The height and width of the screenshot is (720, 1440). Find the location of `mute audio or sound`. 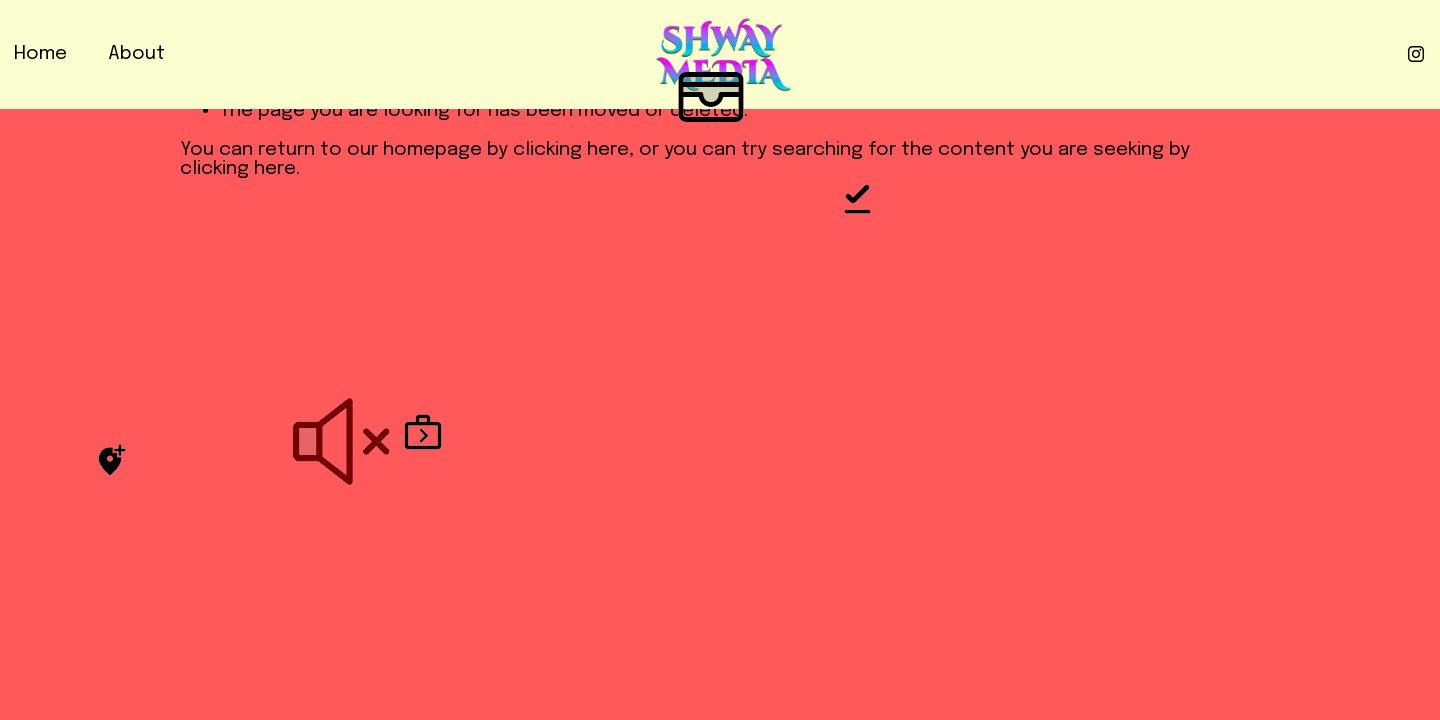

mute audio or sound is located at coordinates (339, 441).